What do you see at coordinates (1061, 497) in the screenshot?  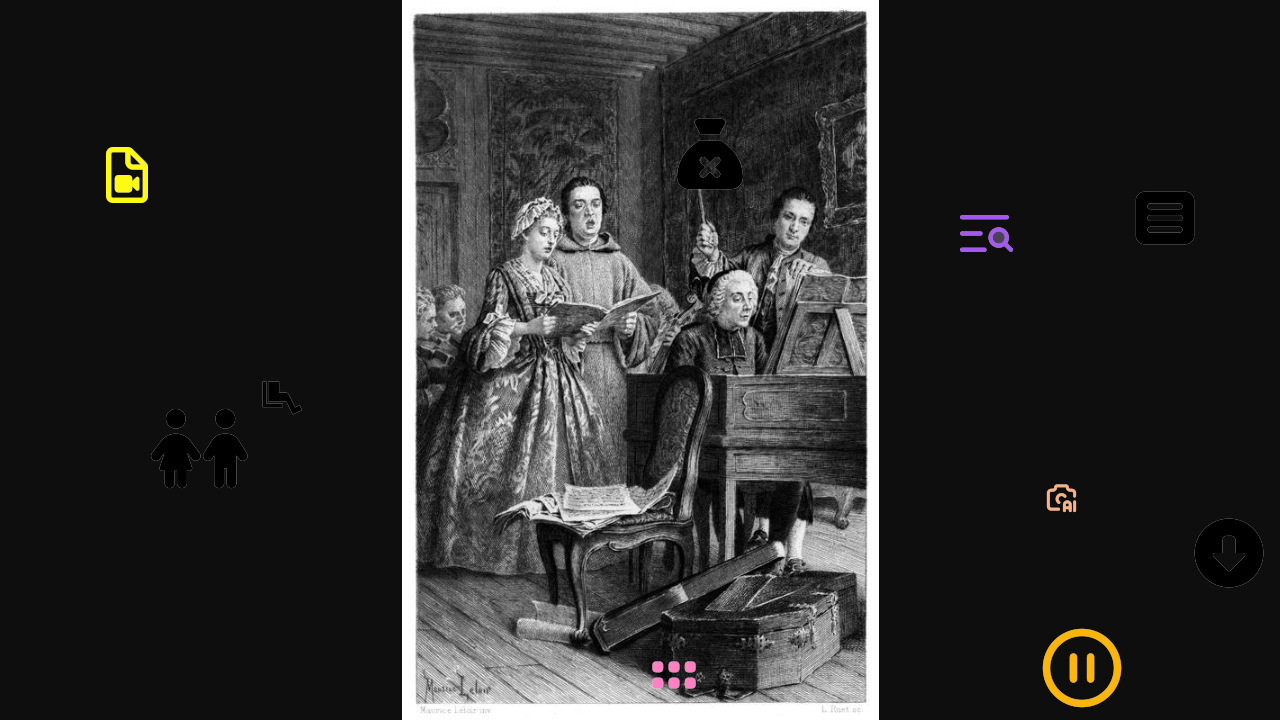 I see `access AI-powered camera features` at bounding box center [1061, 497].